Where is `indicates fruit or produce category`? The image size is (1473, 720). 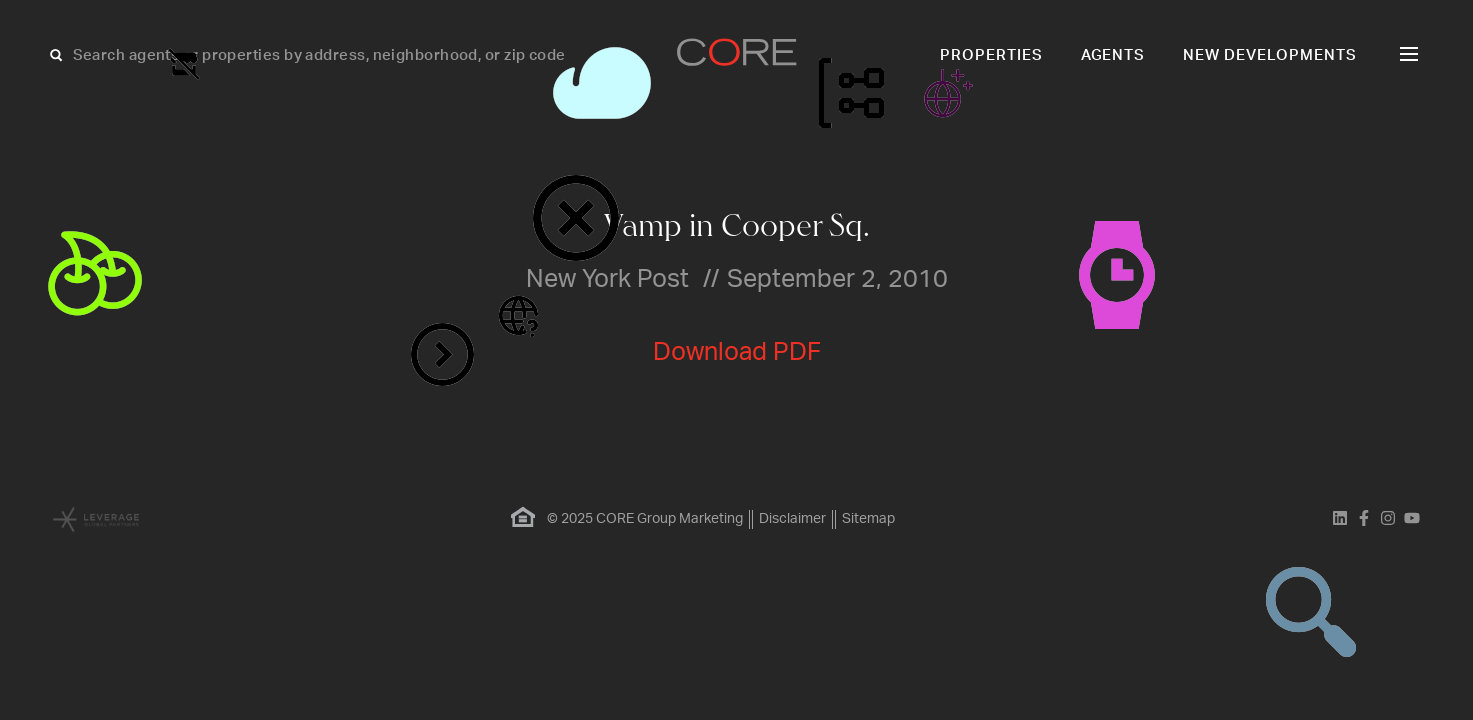 indicates fruit or produce category is located at coordinates (93, 273).